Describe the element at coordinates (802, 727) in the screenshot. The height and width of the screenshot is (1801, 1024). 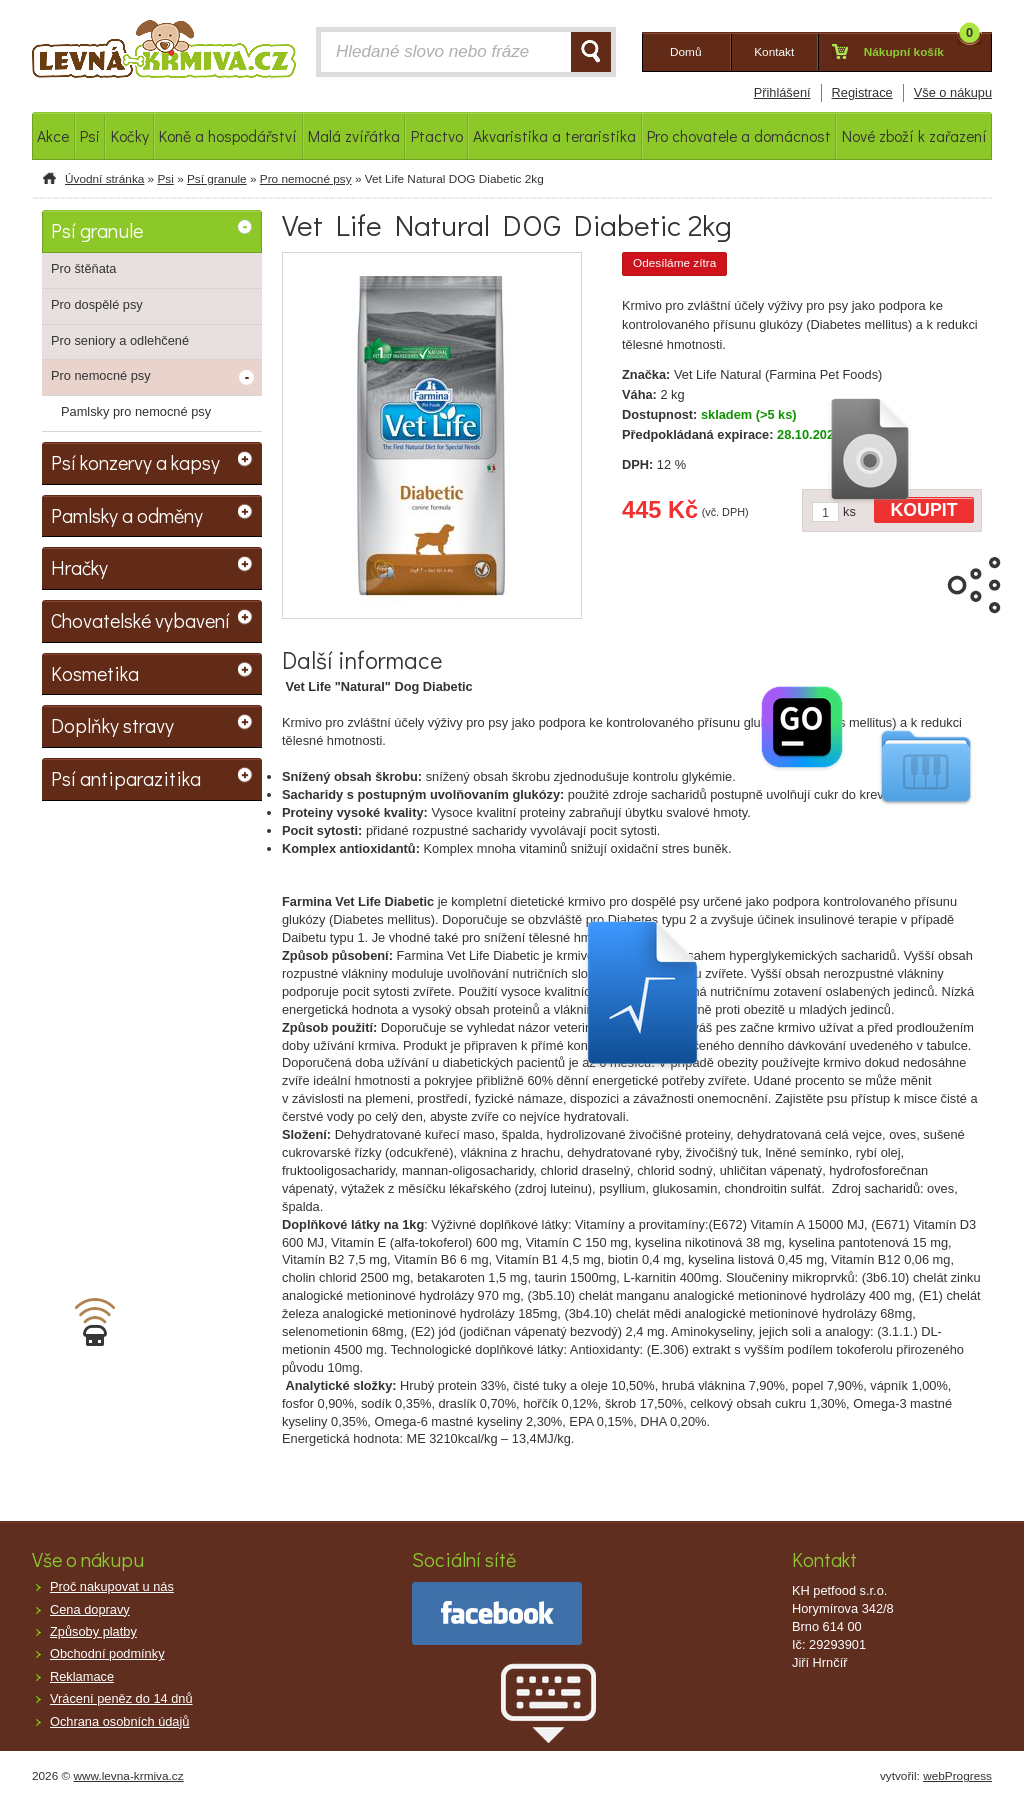
I see `open GoLand IDE application` at that location.